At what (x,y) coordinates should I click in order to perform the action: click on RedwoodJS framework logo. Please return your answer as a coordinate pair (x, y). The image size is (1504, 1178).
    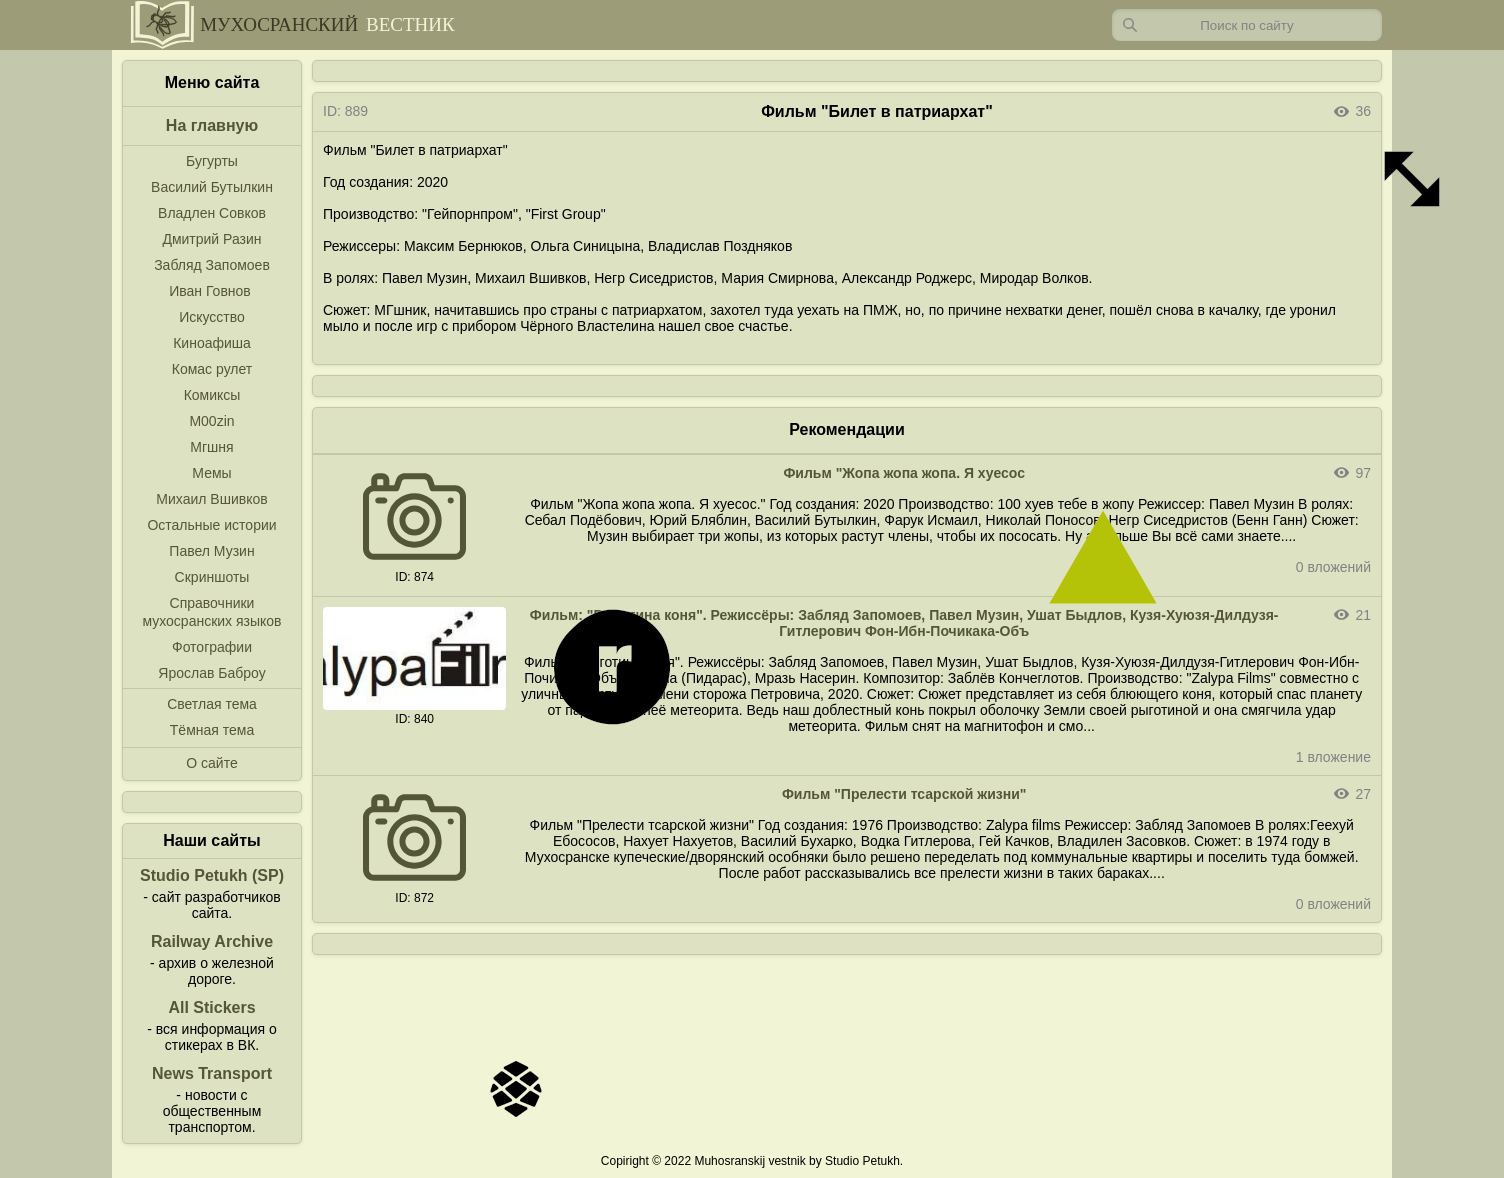
    Looking at the image, I should click on (516, 1089).